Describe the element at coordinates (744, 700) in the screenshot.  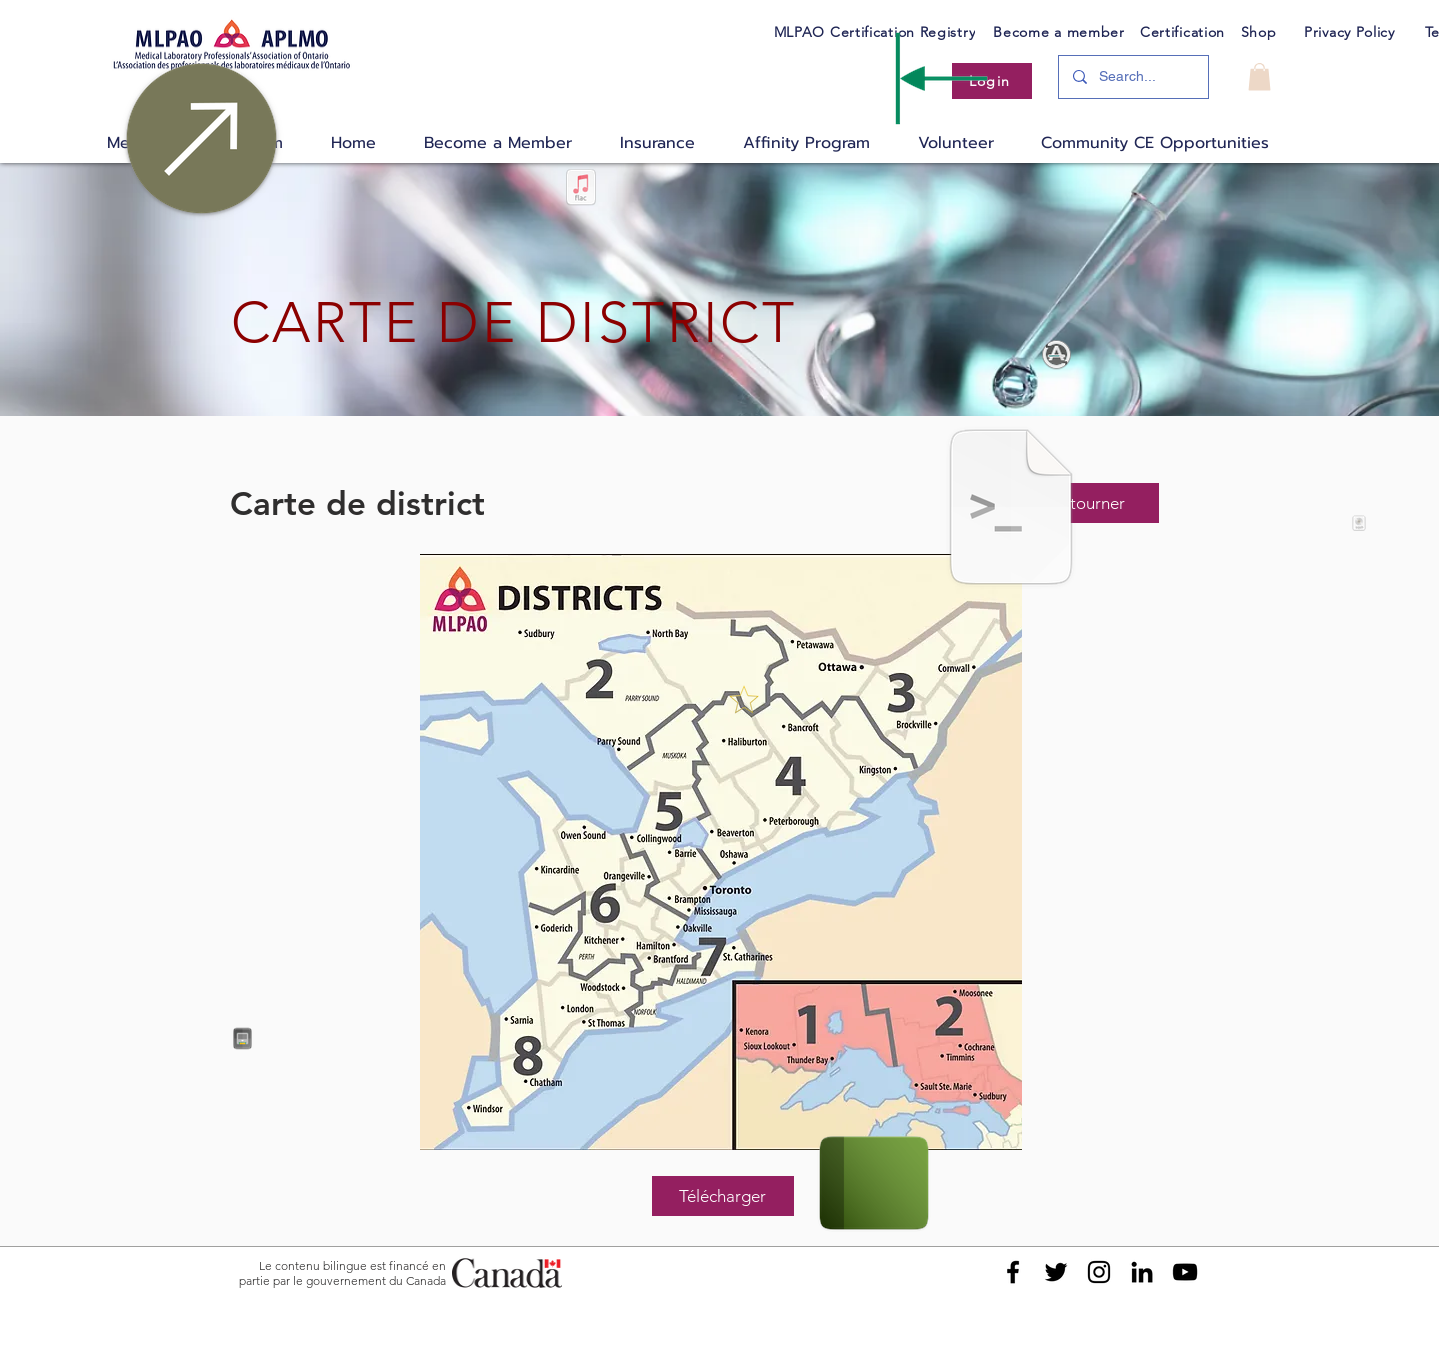
I see `item not marked as favorite` at that location.